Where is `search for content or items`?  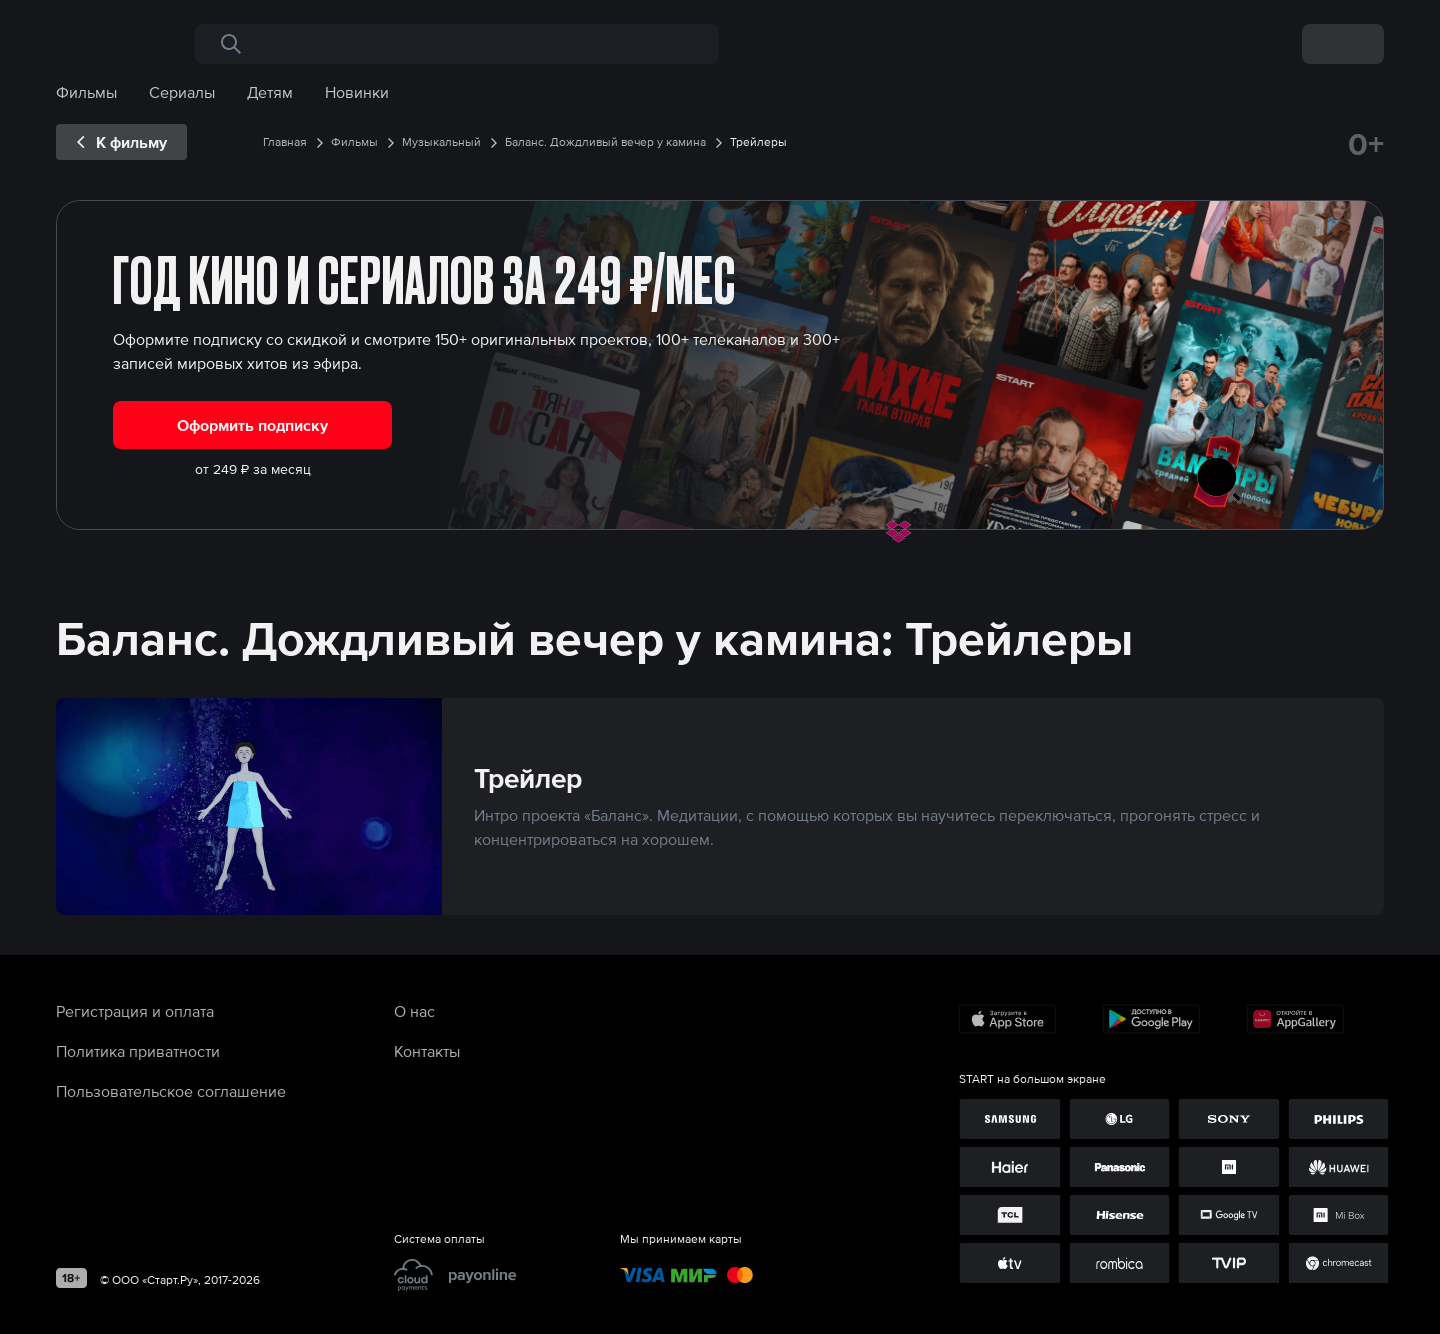
search for content or items is located at coordinates (1219, 479).